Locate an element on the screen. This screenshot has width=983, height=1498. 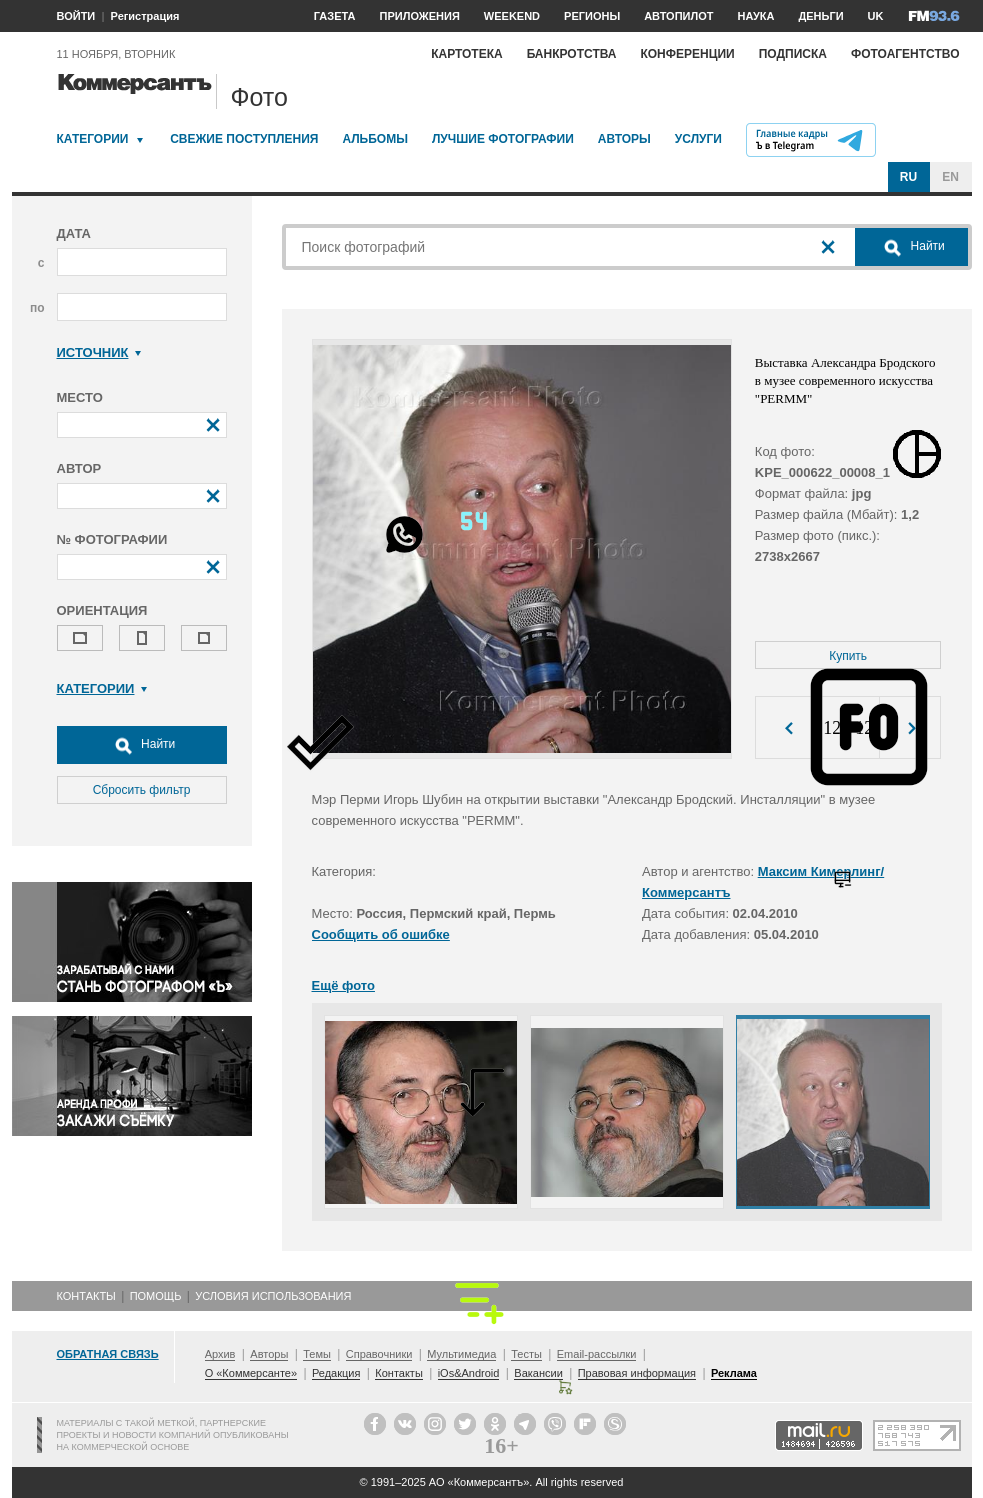
f0 function key or keyboard shortcut is located at coordinates (869, 727).